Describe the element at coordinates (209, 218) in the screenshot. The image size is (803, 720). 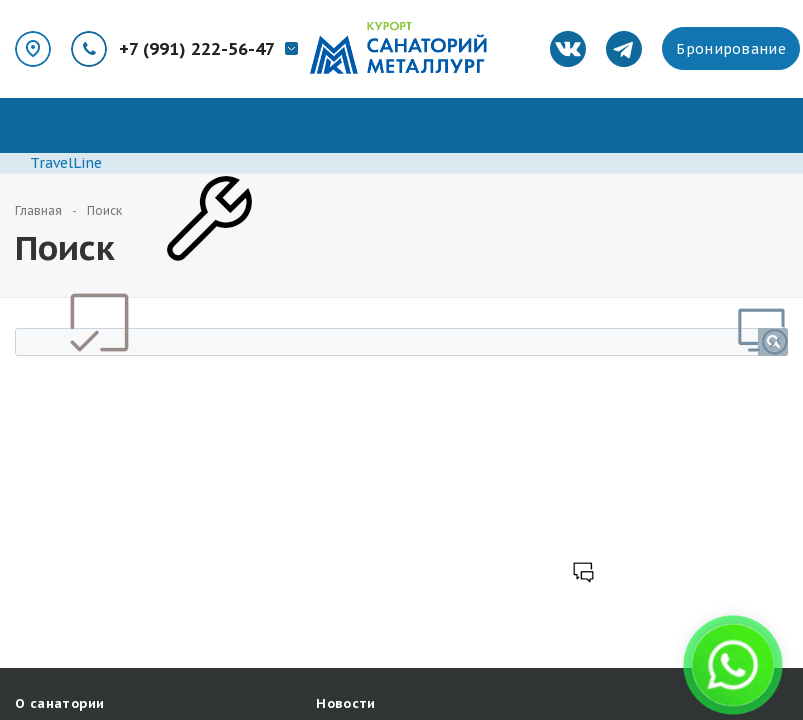
I see `view or edit object properties` at that location.